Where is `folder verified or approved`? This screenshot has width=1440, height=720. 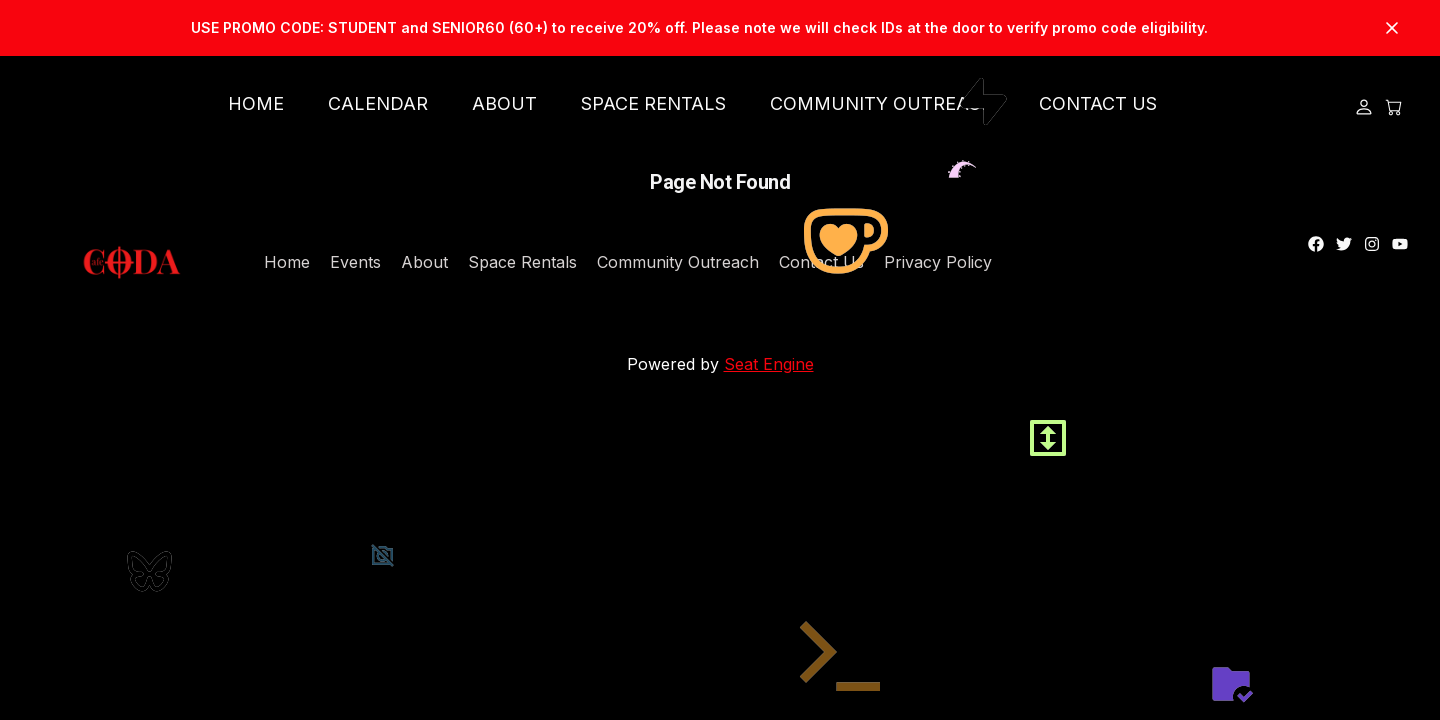
folder verified or approved is located at coordinates (1231, 684).